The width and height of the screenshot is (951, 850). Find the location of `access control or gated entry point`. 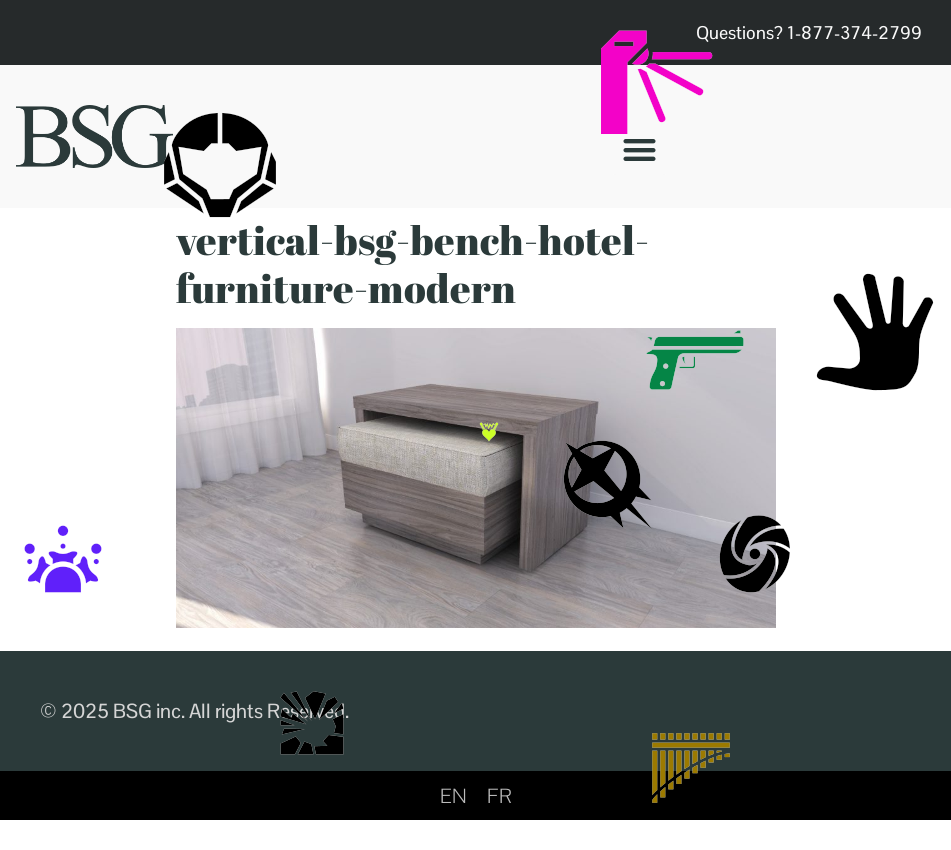

access control or gated entry point is located at coordinates (656, 78).